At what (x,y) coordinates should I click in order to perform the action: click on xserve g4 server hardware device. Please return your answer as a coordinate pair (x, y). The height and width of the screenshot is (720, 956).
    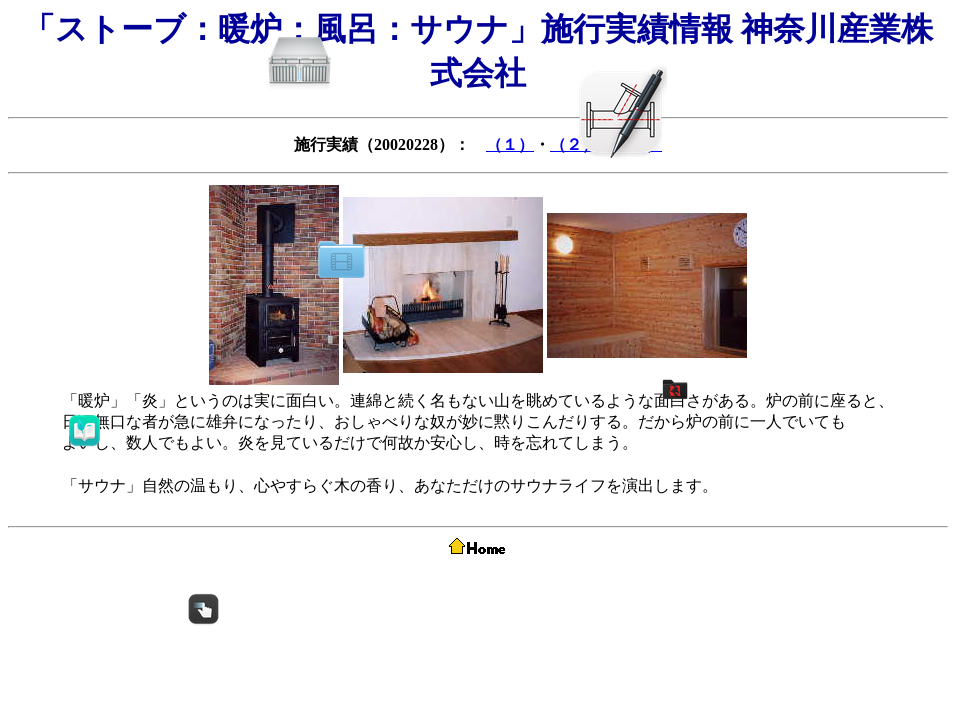
    Looking at the image, I should click on (299, 58).